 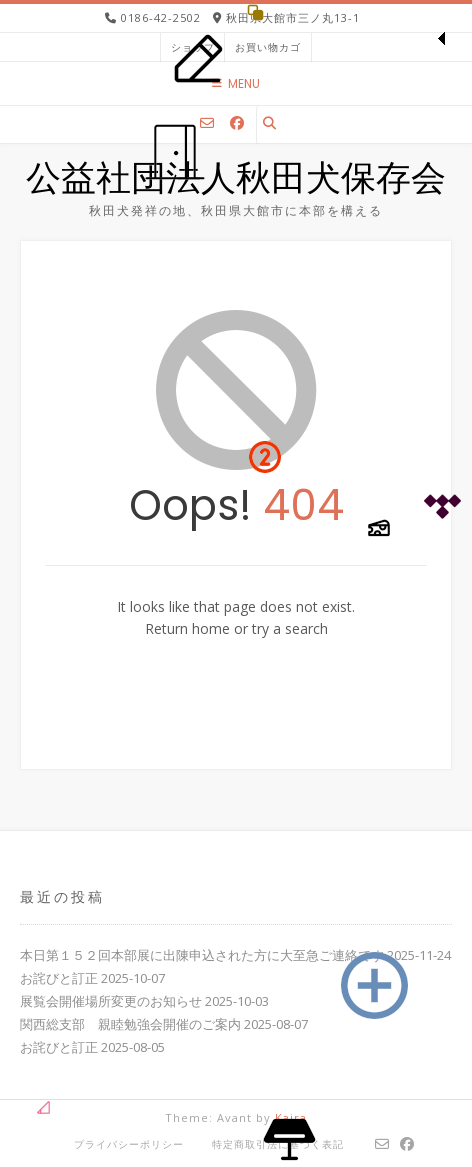 I want to click on access presentation or speaker mode, so click(x=289, y=1139).